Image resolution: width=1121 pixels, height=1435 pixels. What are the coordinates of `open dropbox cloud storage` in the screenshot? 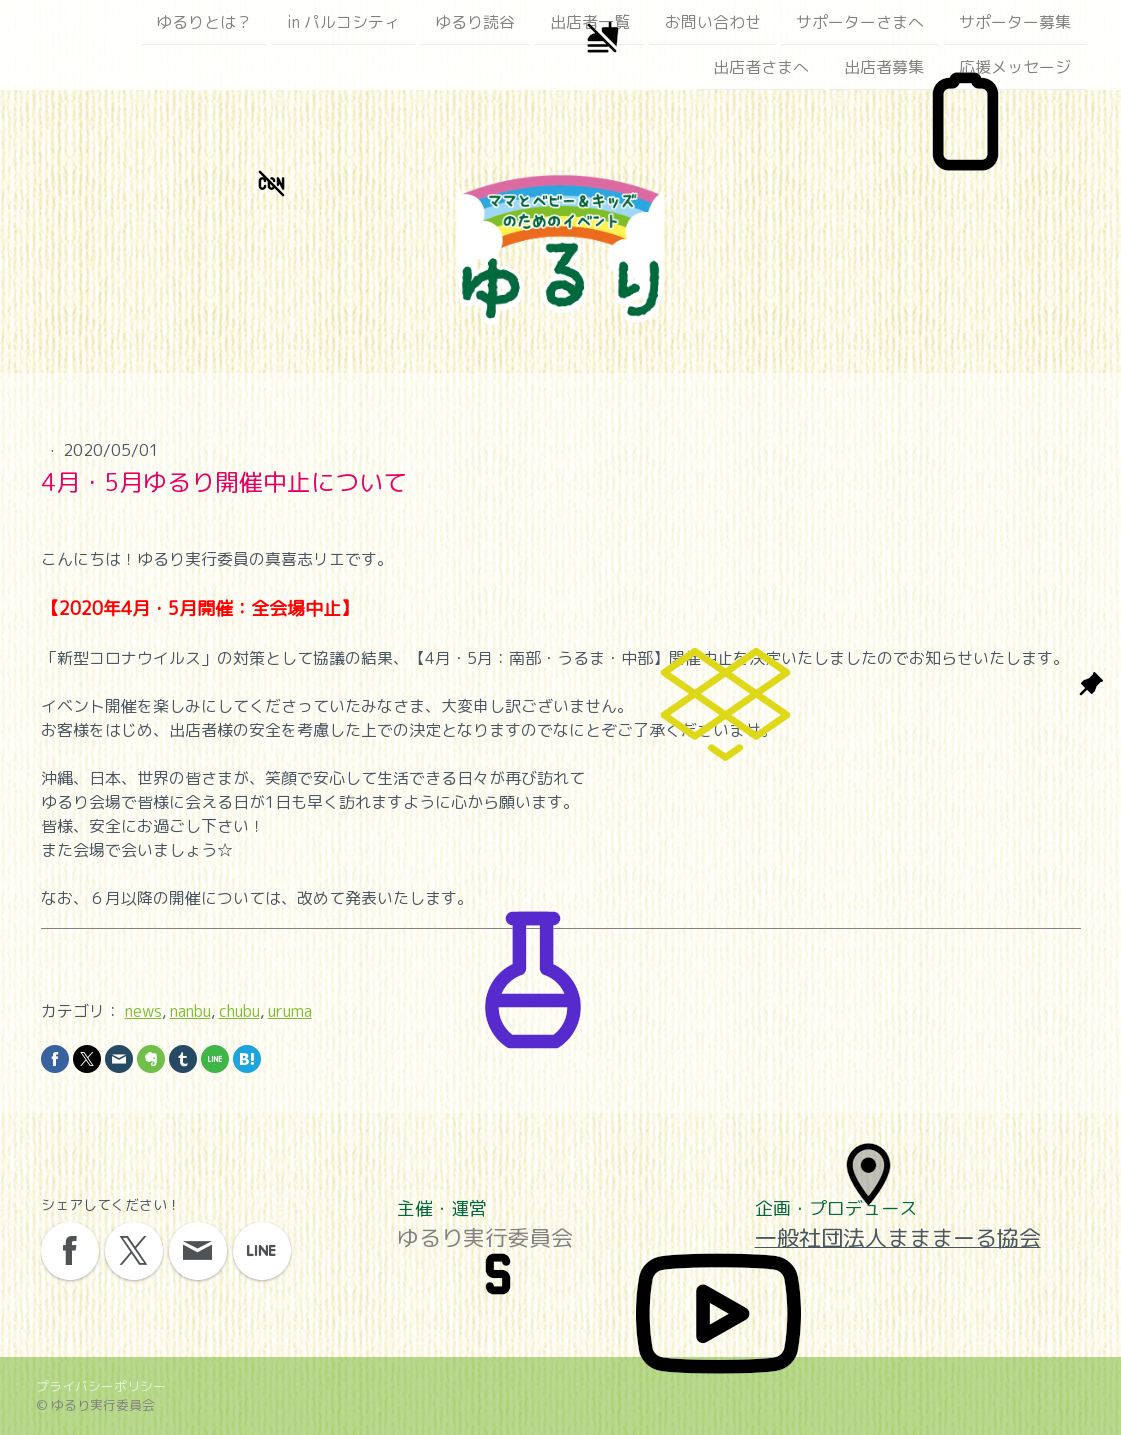 It's located at (725, 698).